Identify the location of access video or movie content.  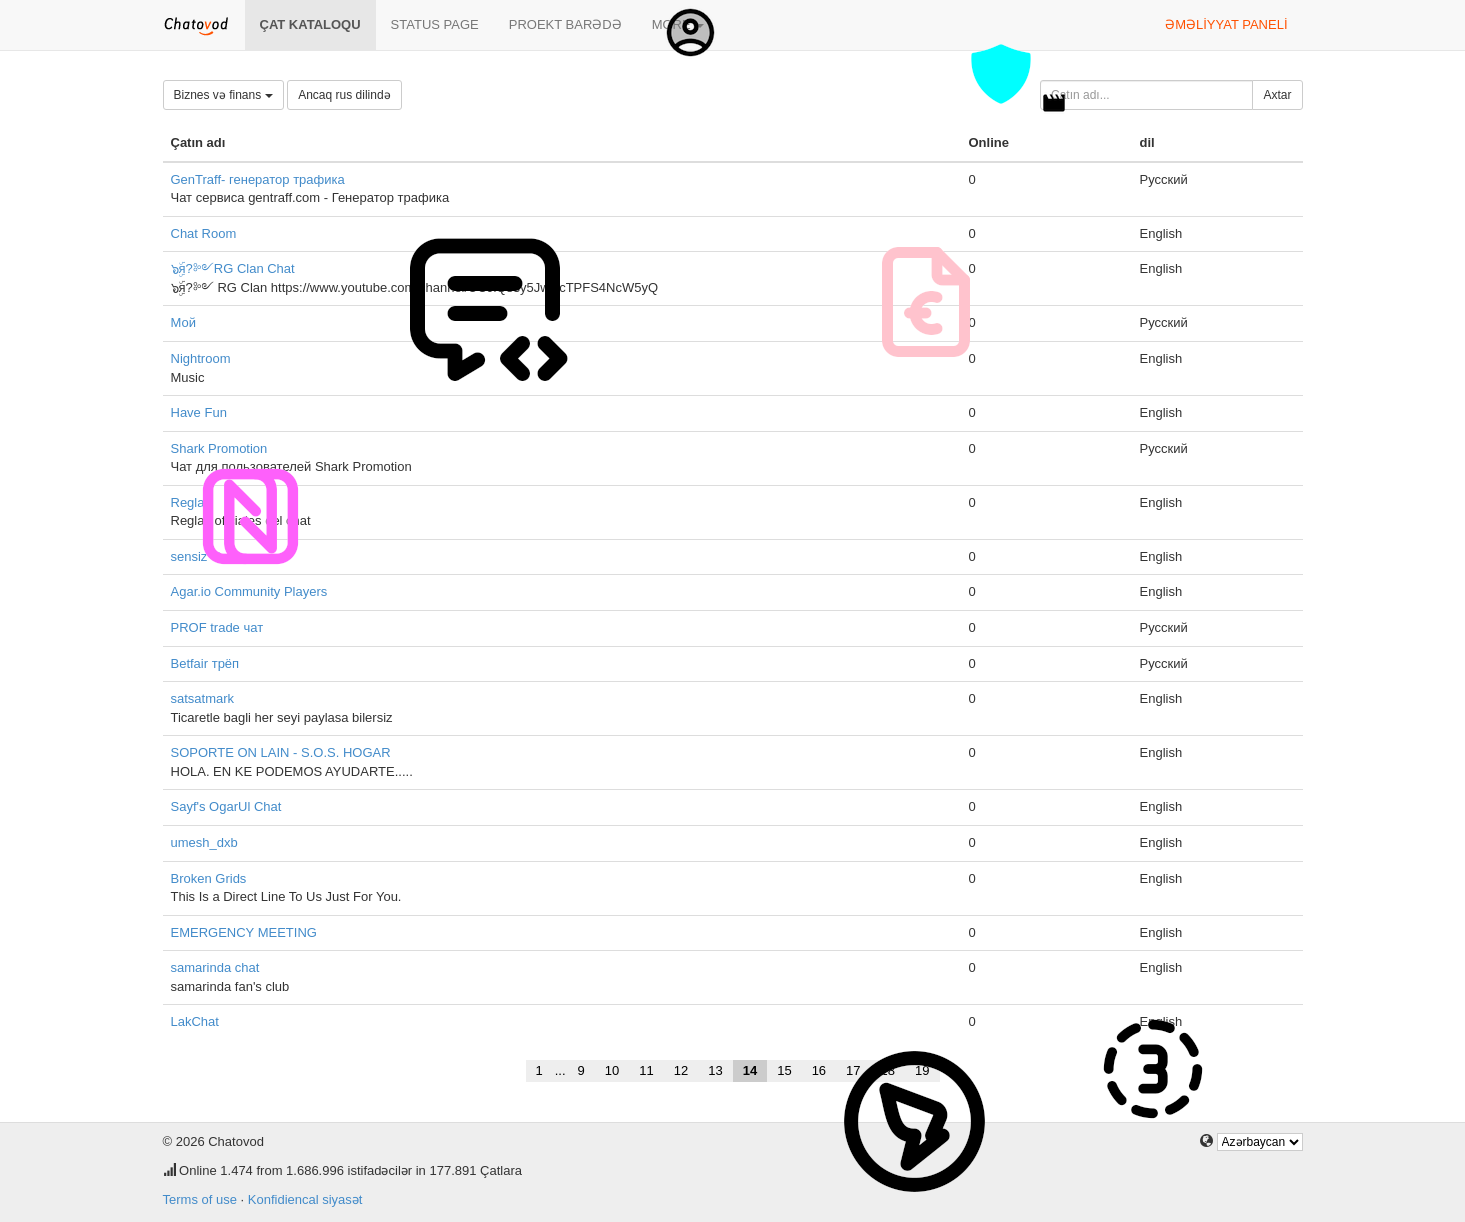
(1054, 103).